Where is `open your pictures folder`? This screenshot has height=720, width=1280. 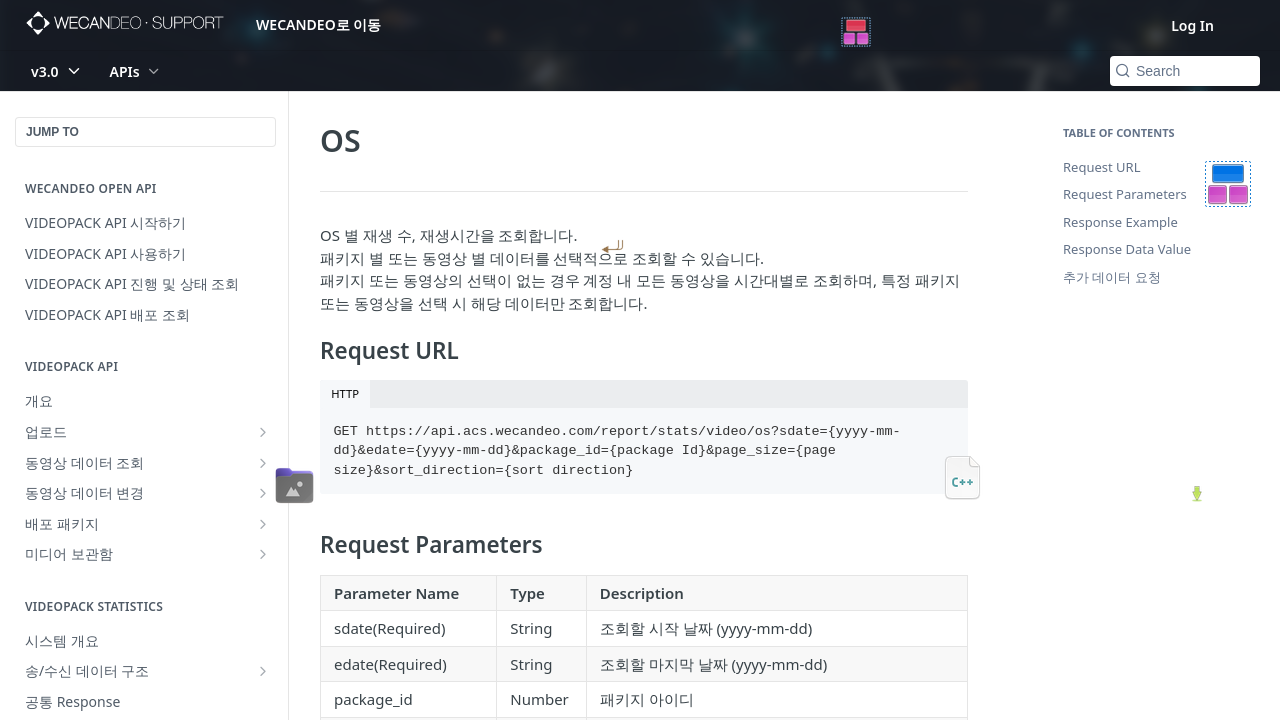
open your pictures folder is located at coordinates (294, 485).